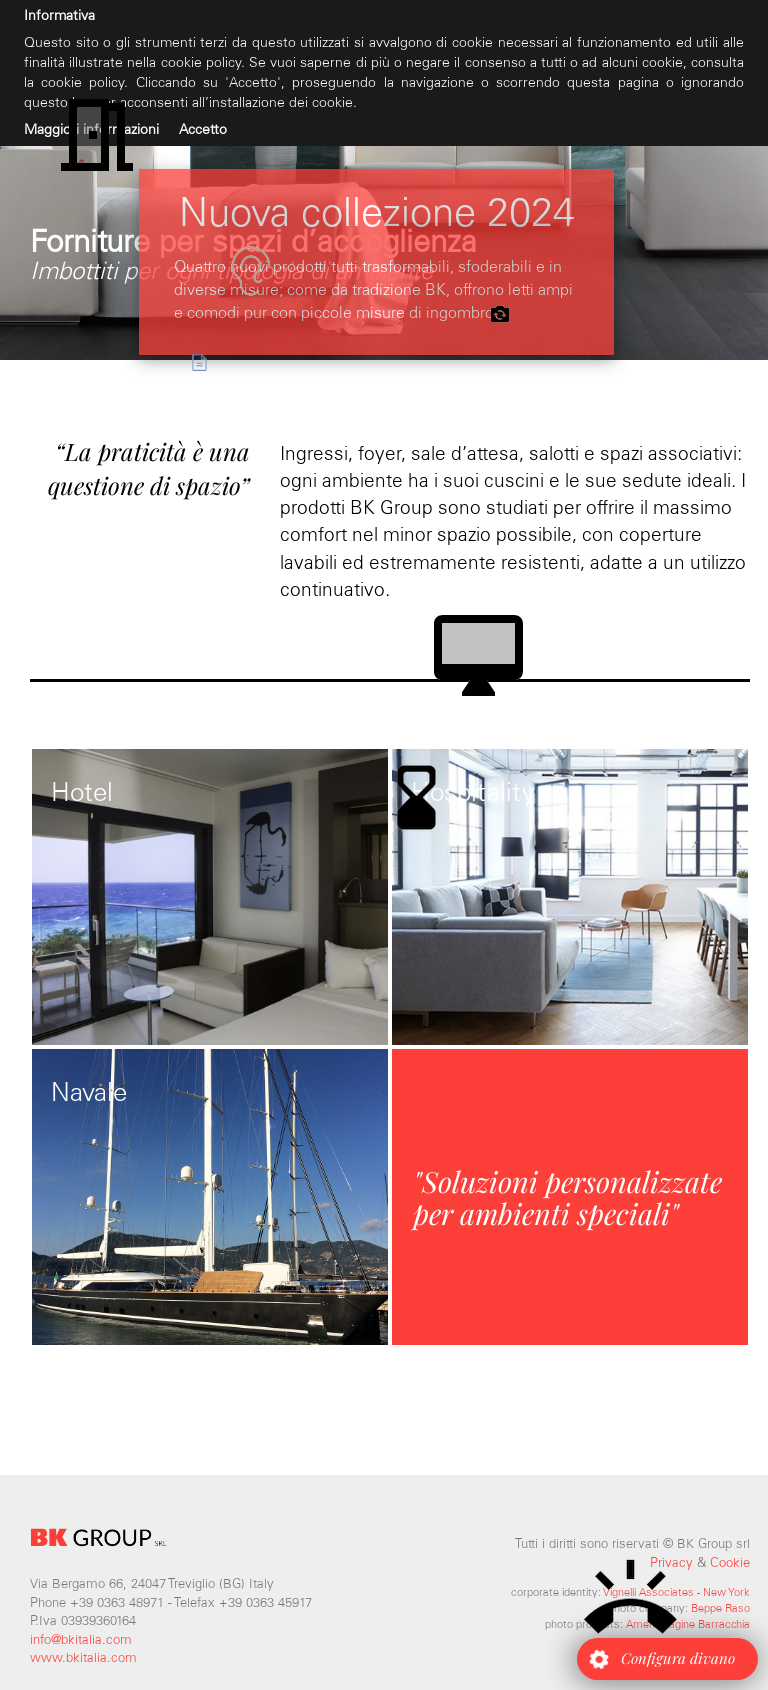 This screenshot has height=1690, width=768. What do you see at coordinates (416, 797) in the screenshot?
I see `indicates time remaining or countdown in progress` at bounding box center [416, 797].